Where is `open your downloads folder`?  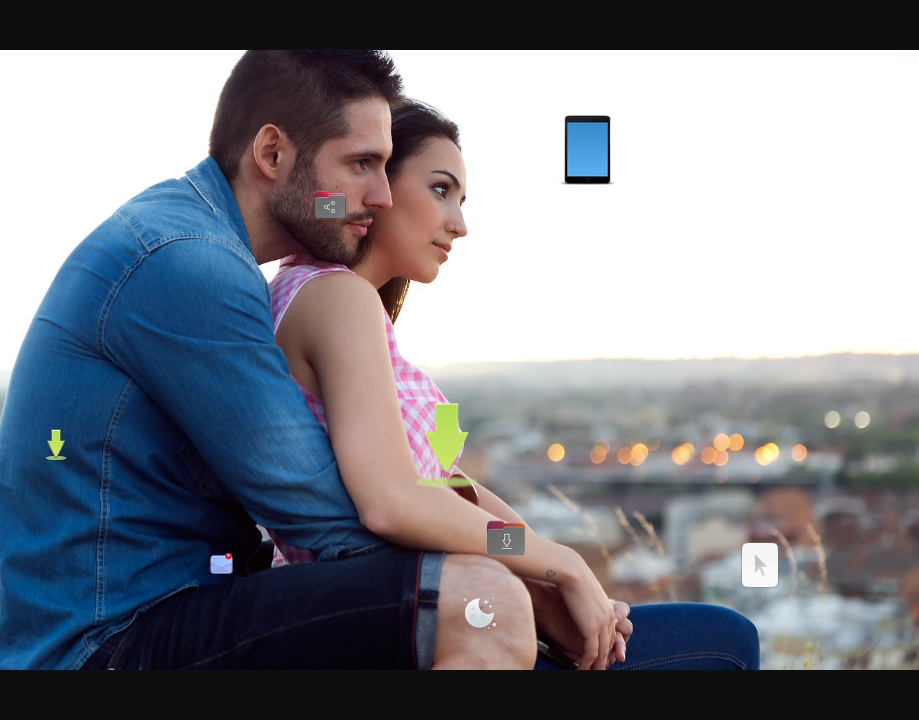 open your downloads folder is located at coordinates (506, 538).